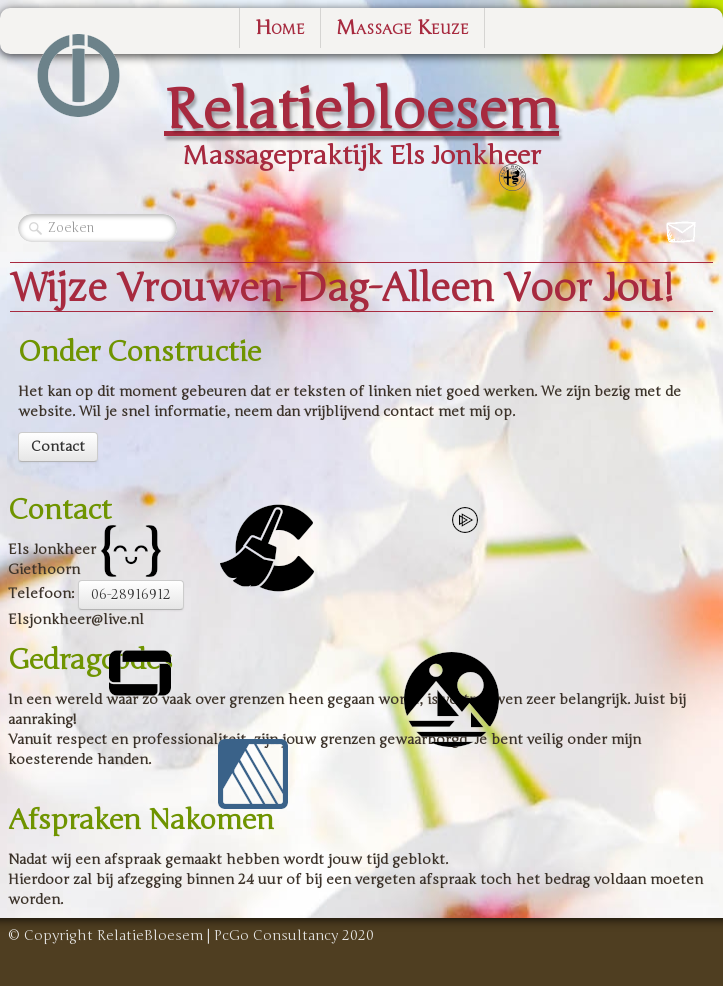 Image resolution: width=723 pixels, height=986 pixels. What do you see at coordinates (78, 75) in the screenshot?
I see `open ioBroker smart home dashboard` at bounding box center [78, 75].